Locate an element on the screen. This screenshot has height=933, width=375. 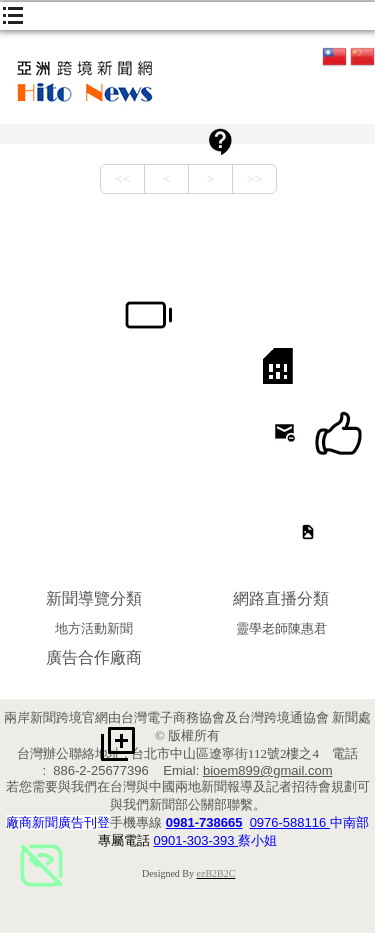
contact customer support is located at coordinates (221, 142).